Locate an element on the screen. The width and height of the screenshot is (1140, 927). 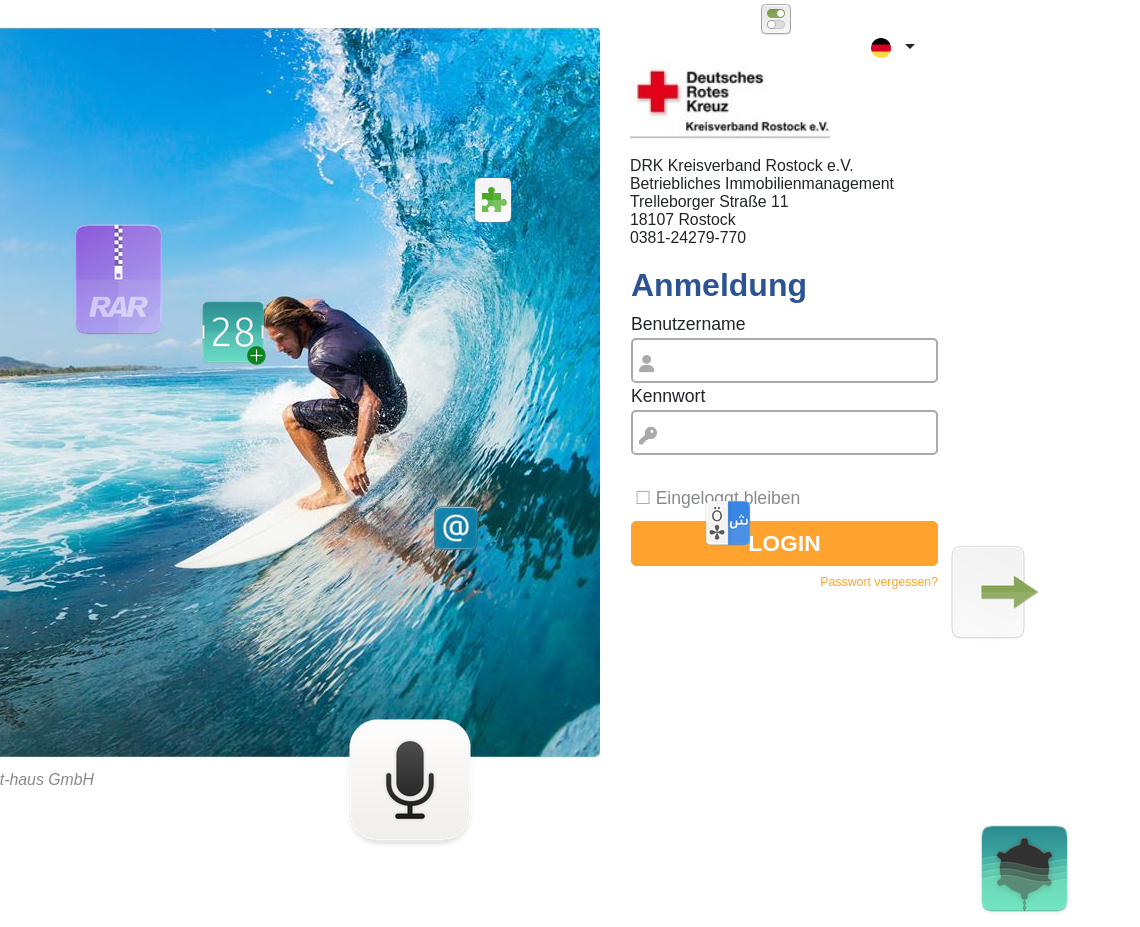
open gnome tweaks settings is located at coordinates (776, 19).